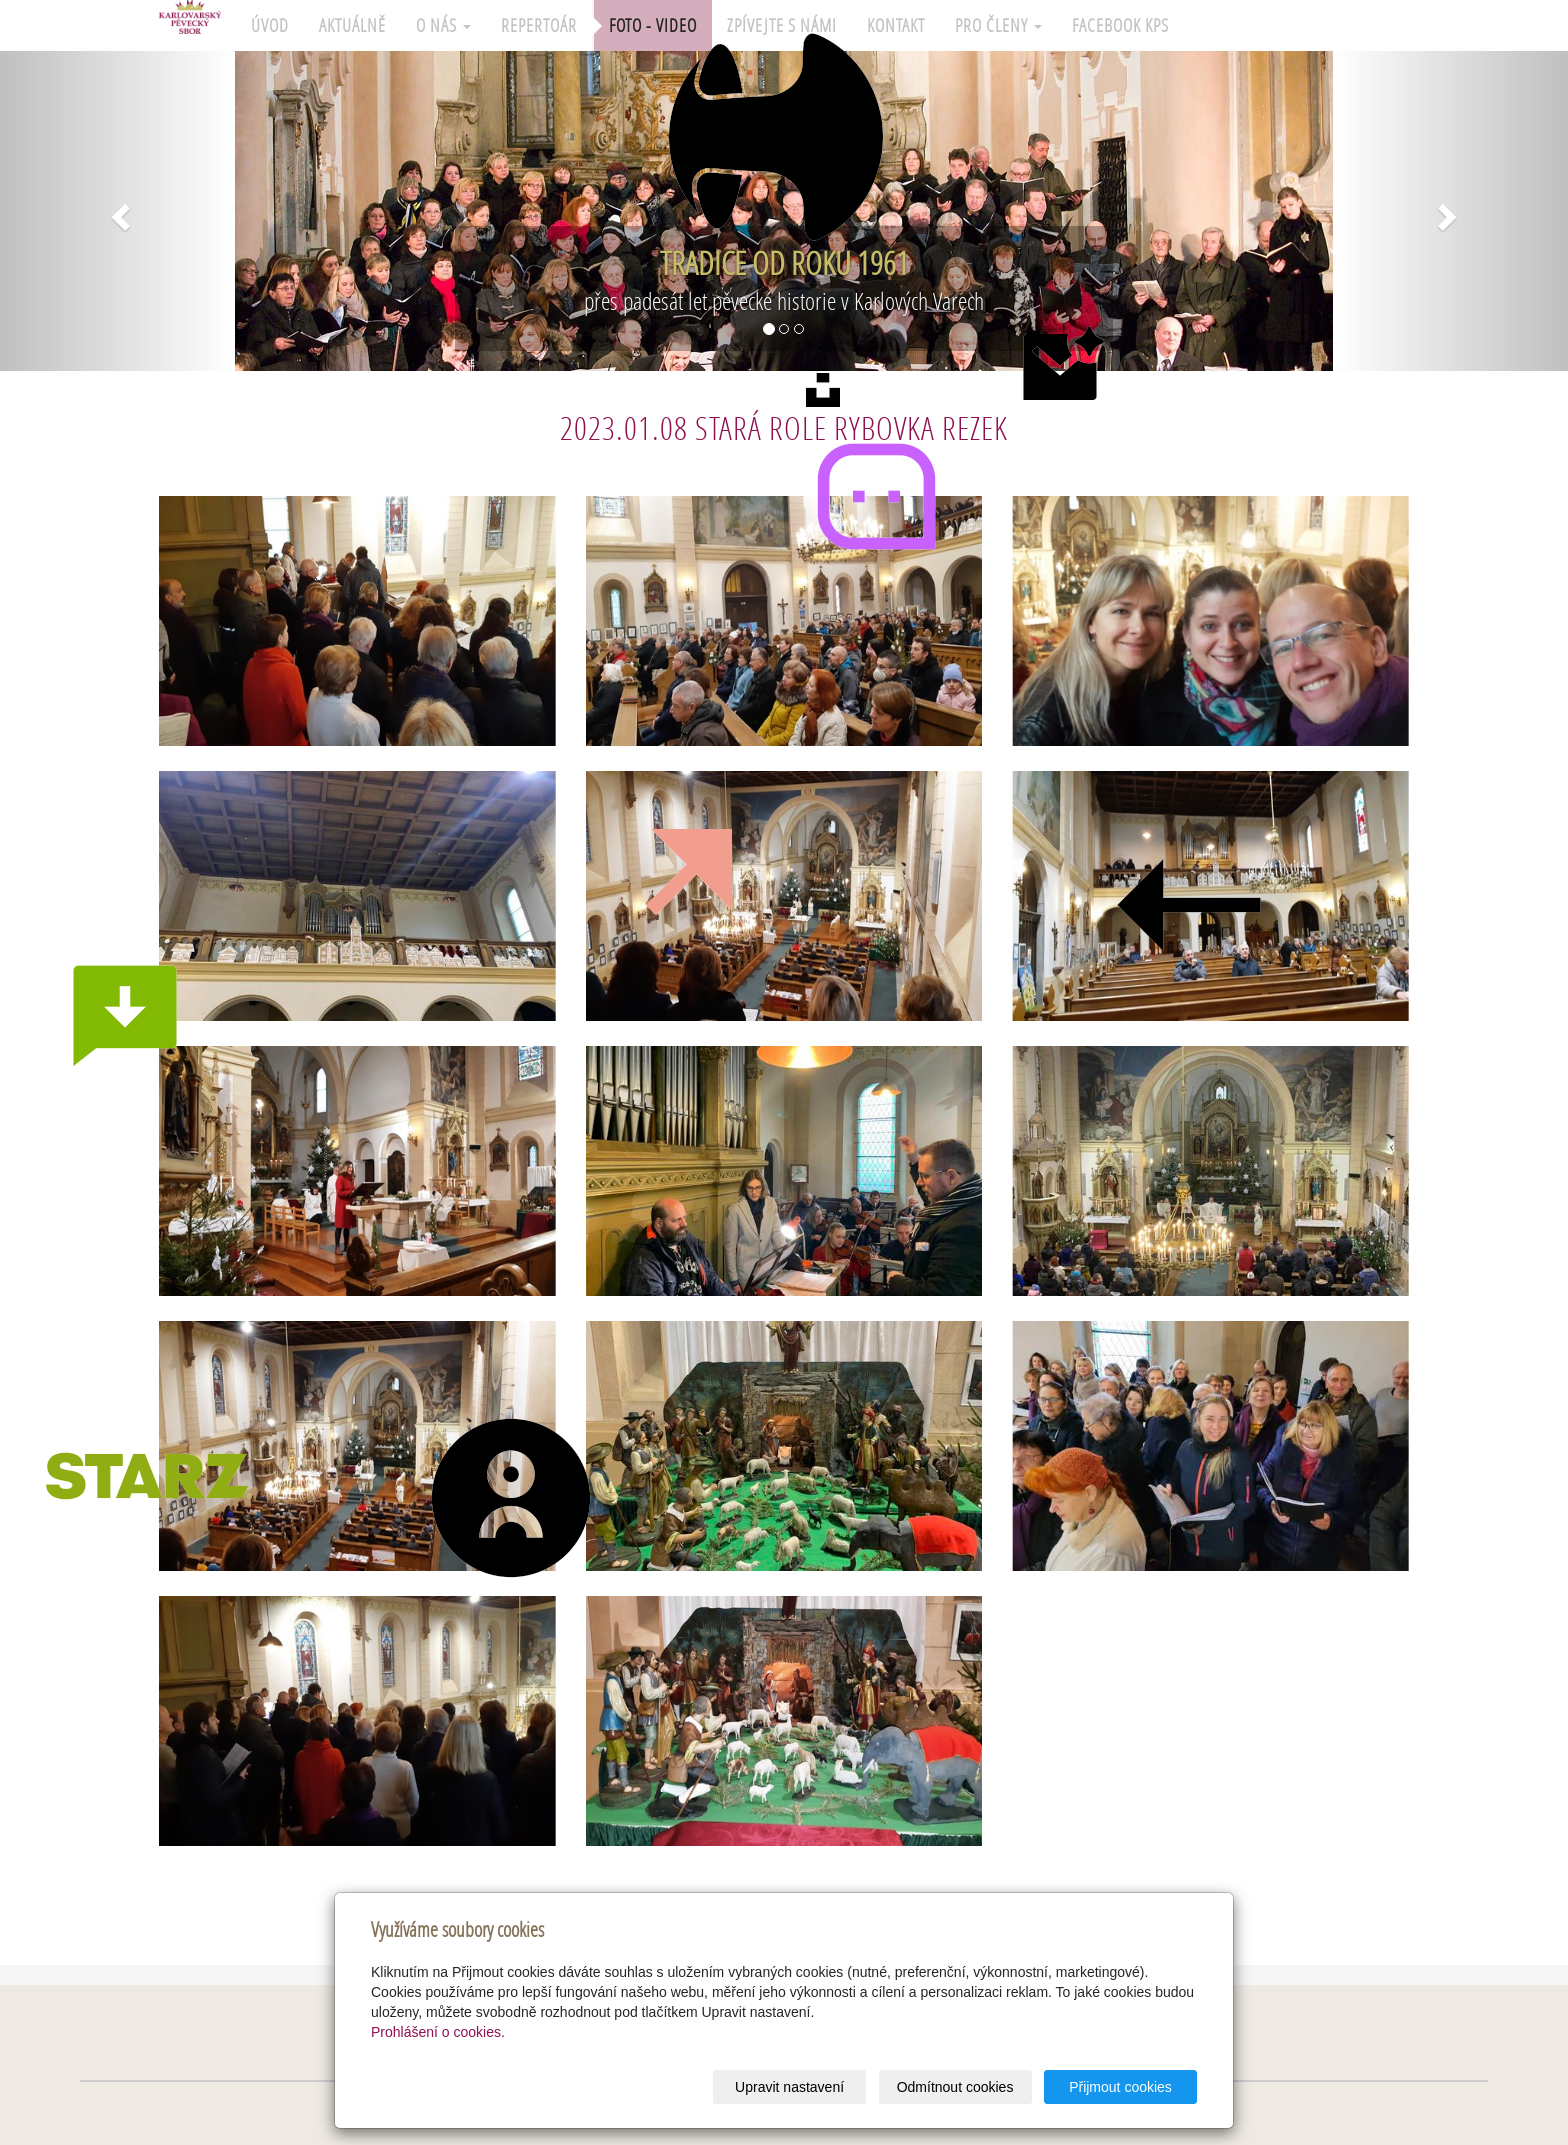  What do you see at coordinates (149, 1476) in the screenshot?
I see `open the Starz streaming app` at bounding box center [149, 1476].